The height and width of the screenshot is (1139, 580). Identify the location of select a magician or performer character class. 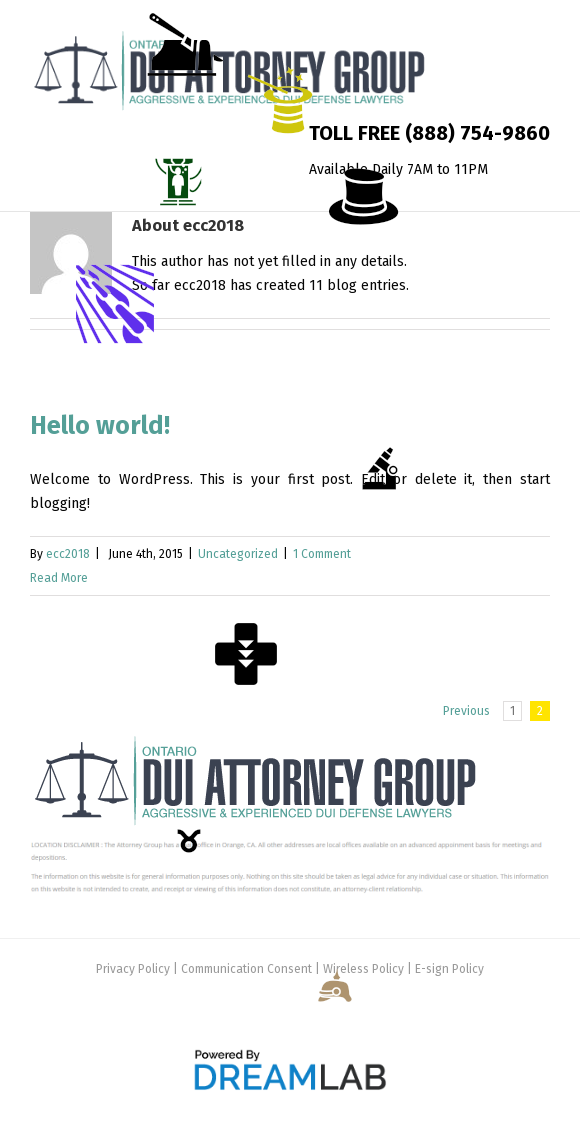
(363, 197).